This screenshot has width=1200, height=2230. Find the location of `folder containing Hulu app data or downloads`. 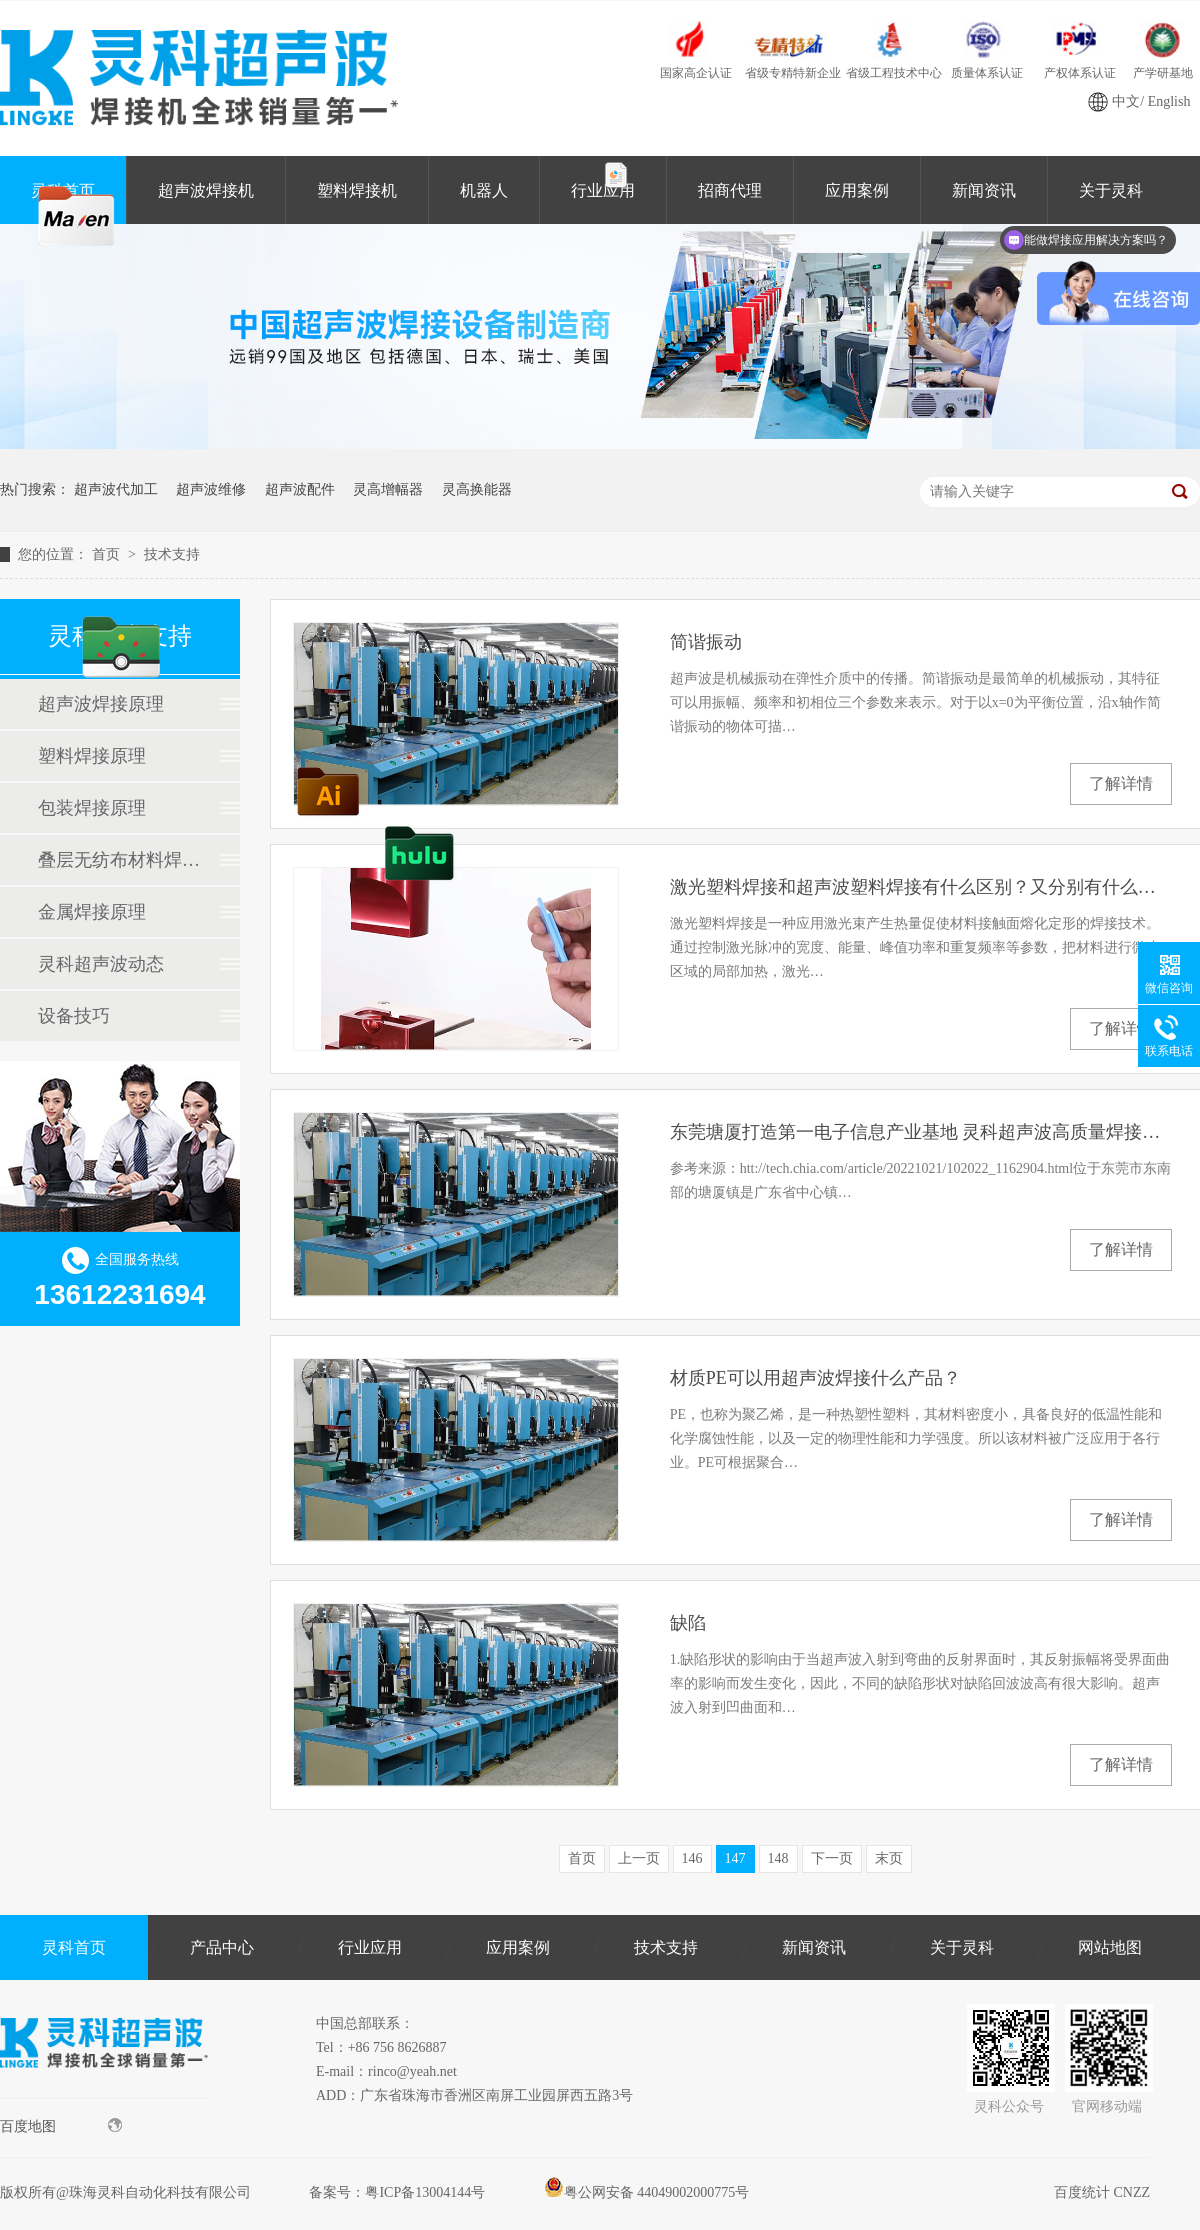

folder containing Hulu app data or downloads is located at coordinates (419, 855).